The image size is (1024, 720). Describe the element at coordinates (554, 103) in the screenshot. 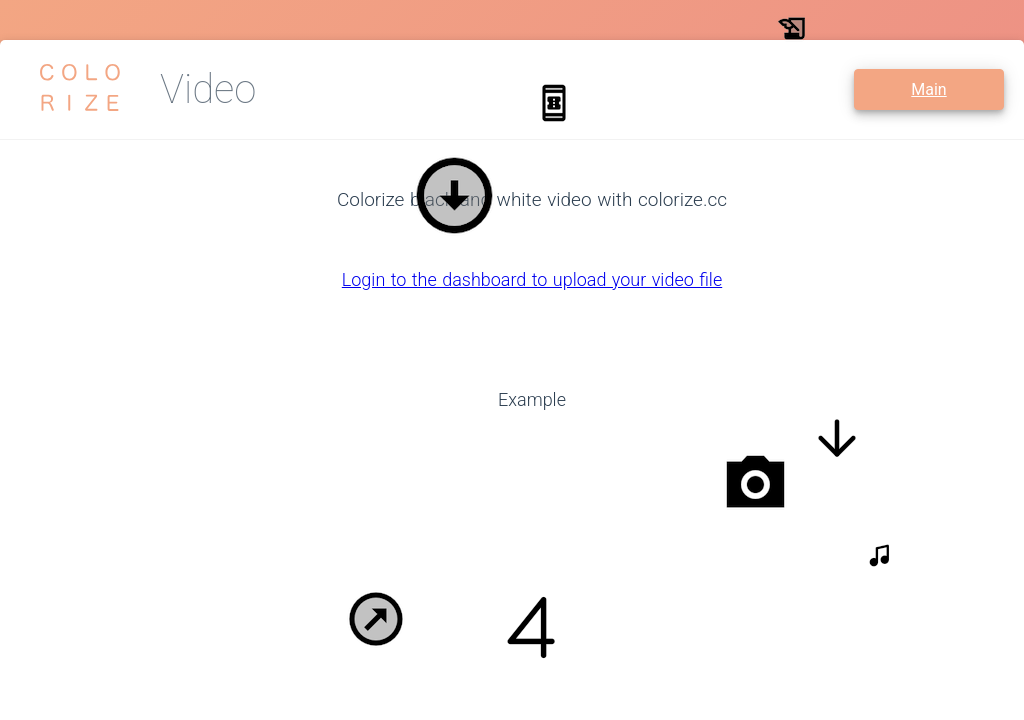

I see `book a ticket or reservation online` at that location.